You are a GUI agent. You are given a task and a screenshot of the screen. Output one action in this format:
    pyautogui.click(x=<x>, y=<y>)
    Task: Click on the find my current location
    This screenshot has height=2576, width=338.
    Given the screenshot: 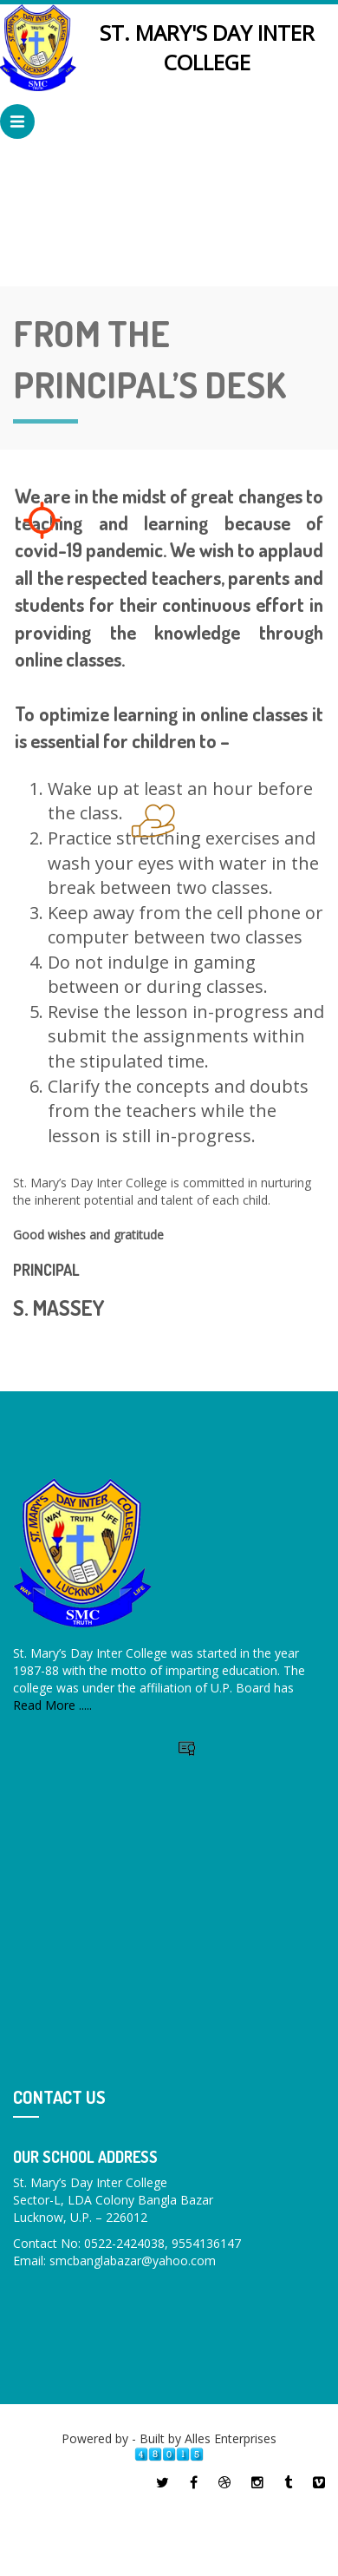 What is the action you would take?
    pyautogui.click(x=42, y=520)
    